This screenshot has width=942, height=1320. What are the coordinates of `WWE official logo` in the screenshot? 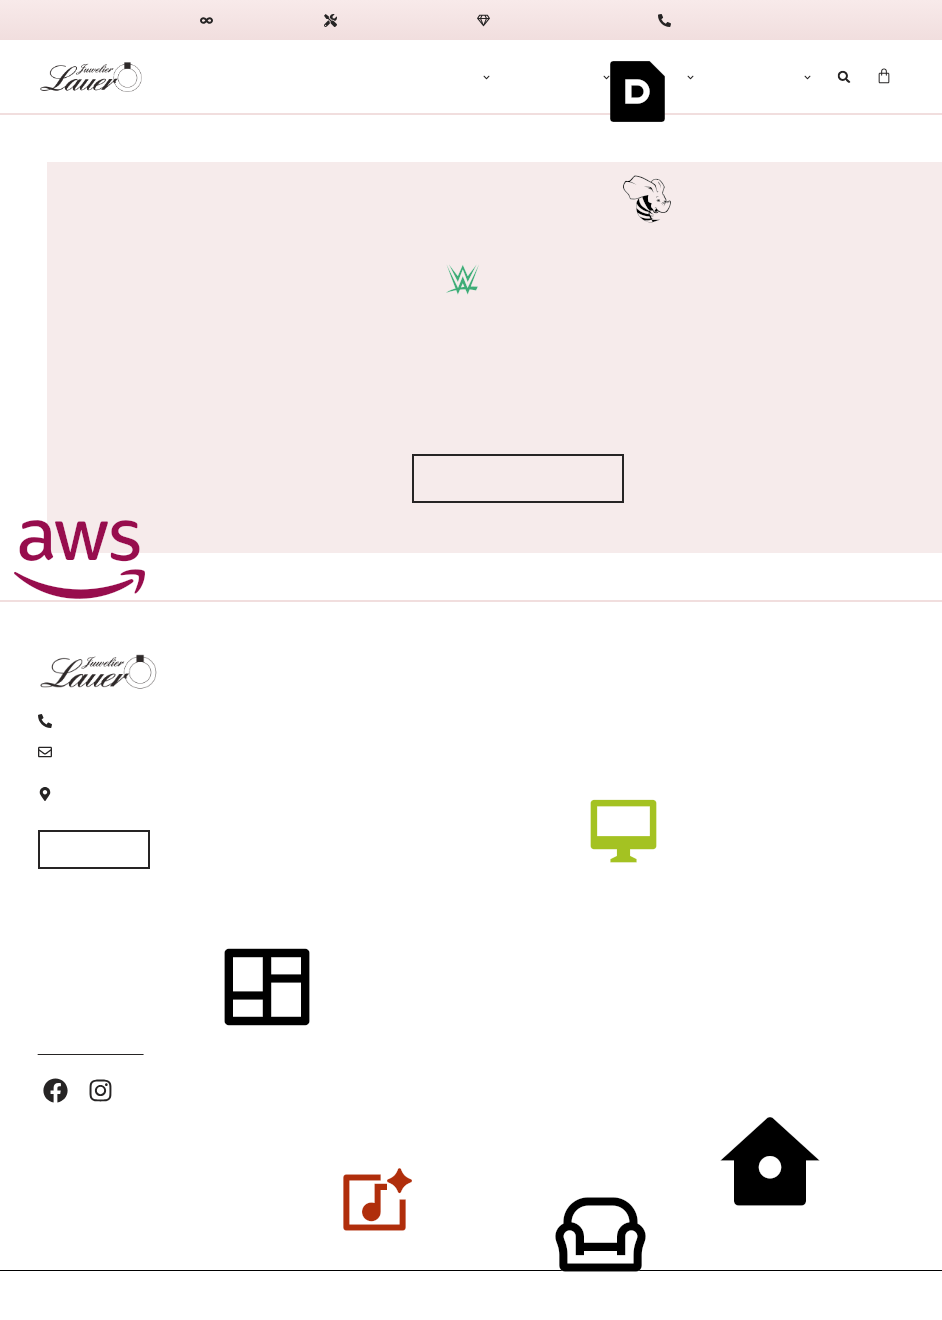 It's located at (462, 279).